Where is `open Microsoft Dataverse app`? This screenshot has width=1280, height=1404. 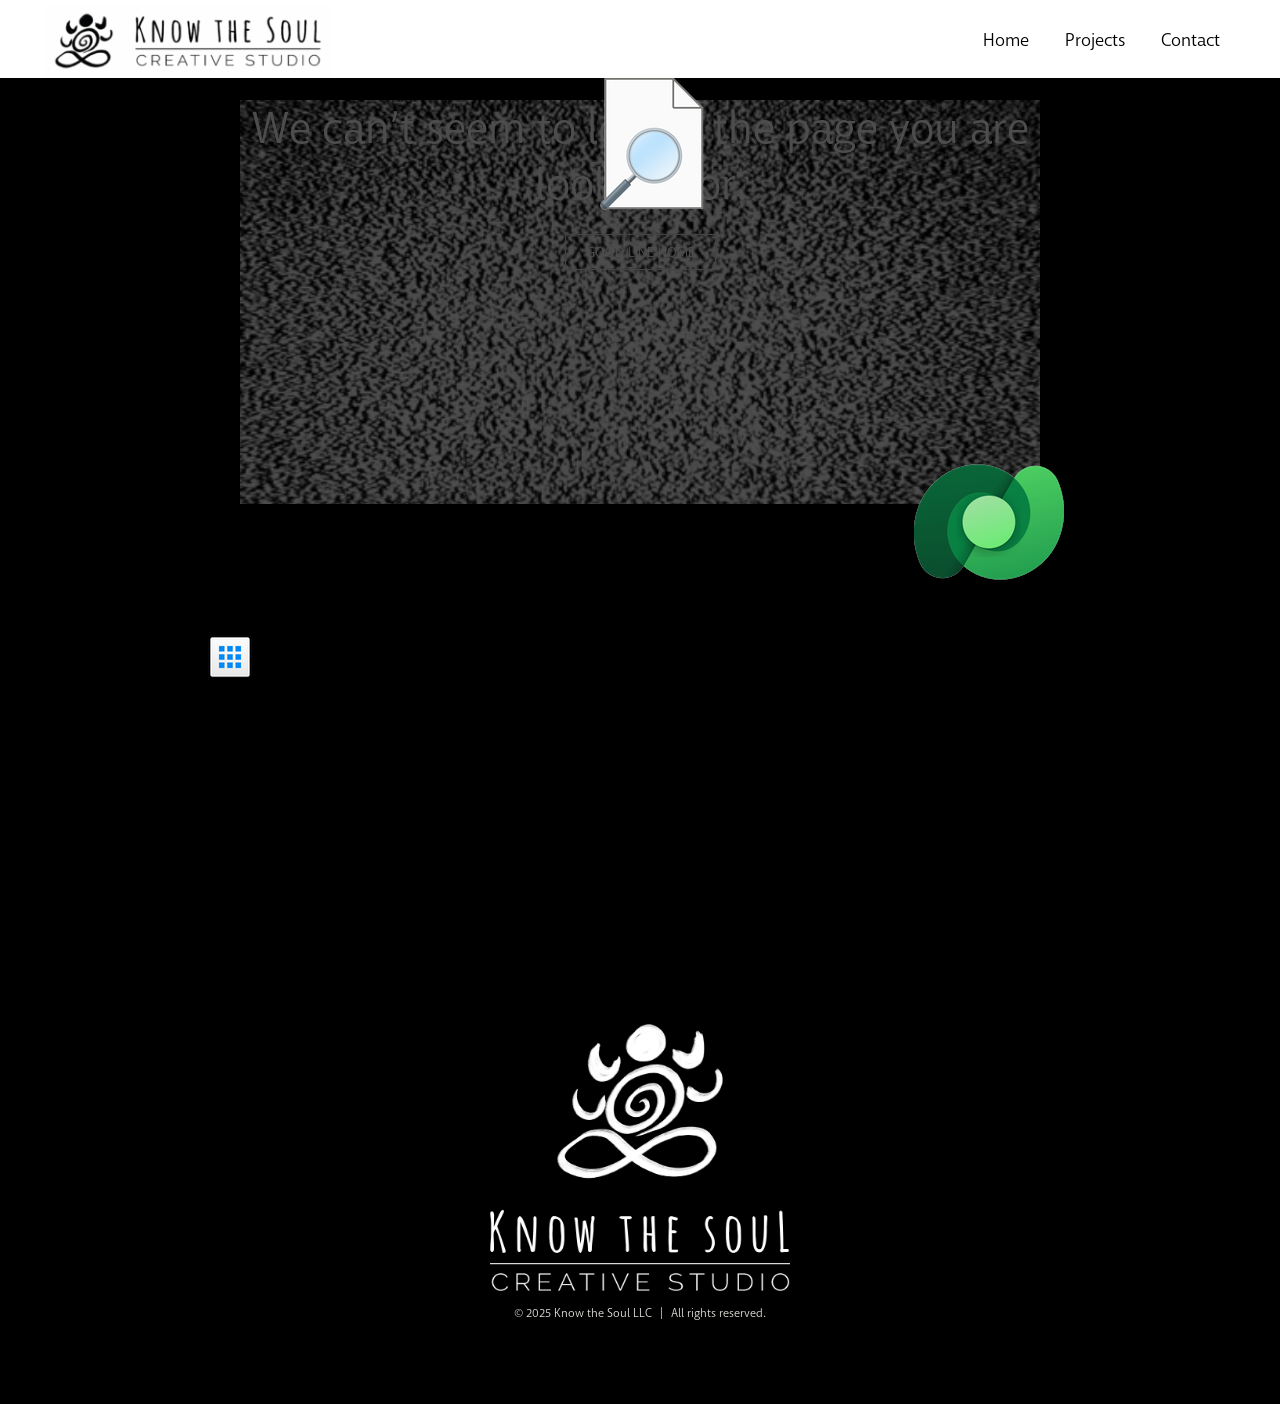 open Microsoft Dataverse app is located at coordinates (989, 522).